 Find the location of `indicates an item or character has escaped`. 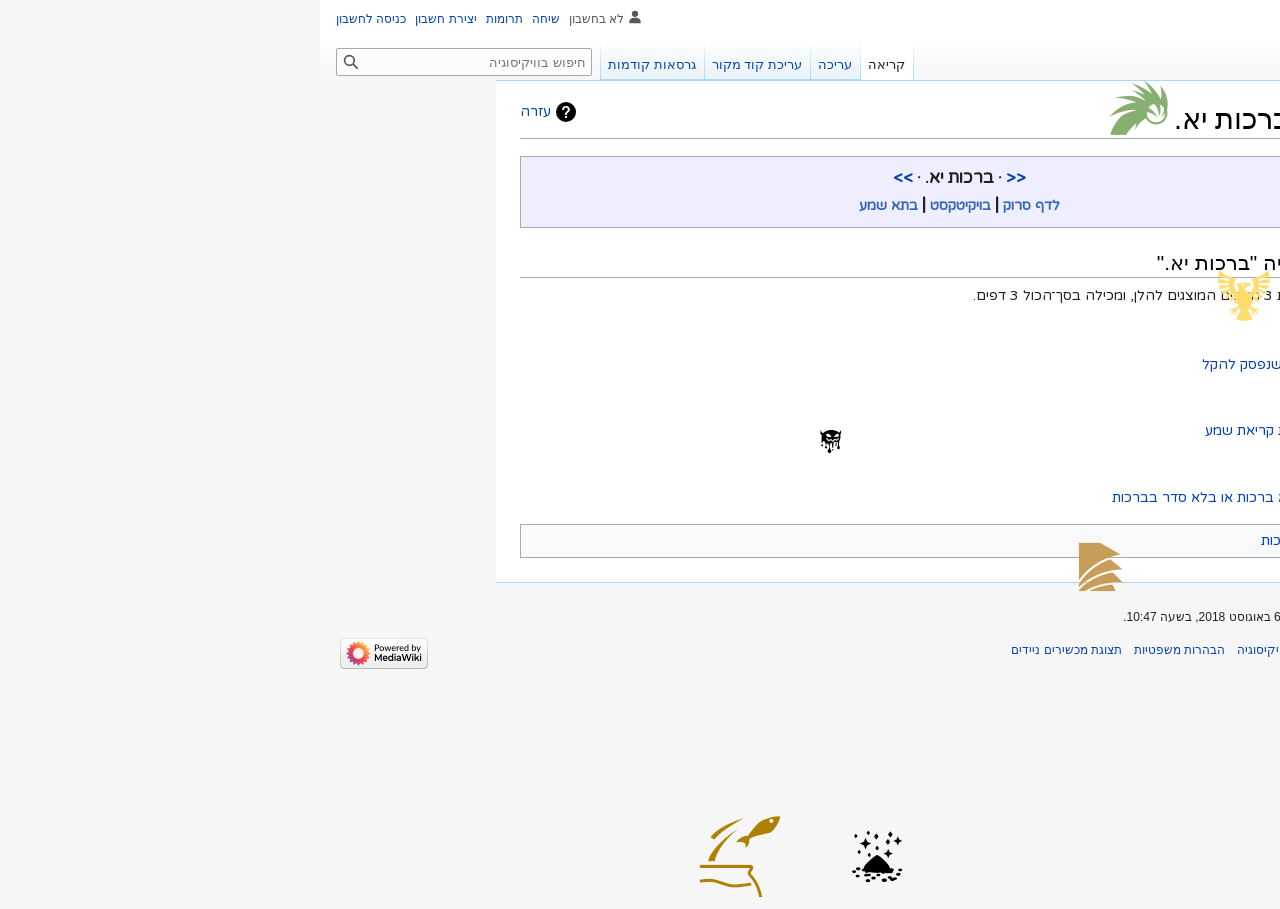

indicates an item or character has escaped is located at coordinates (741, 855).